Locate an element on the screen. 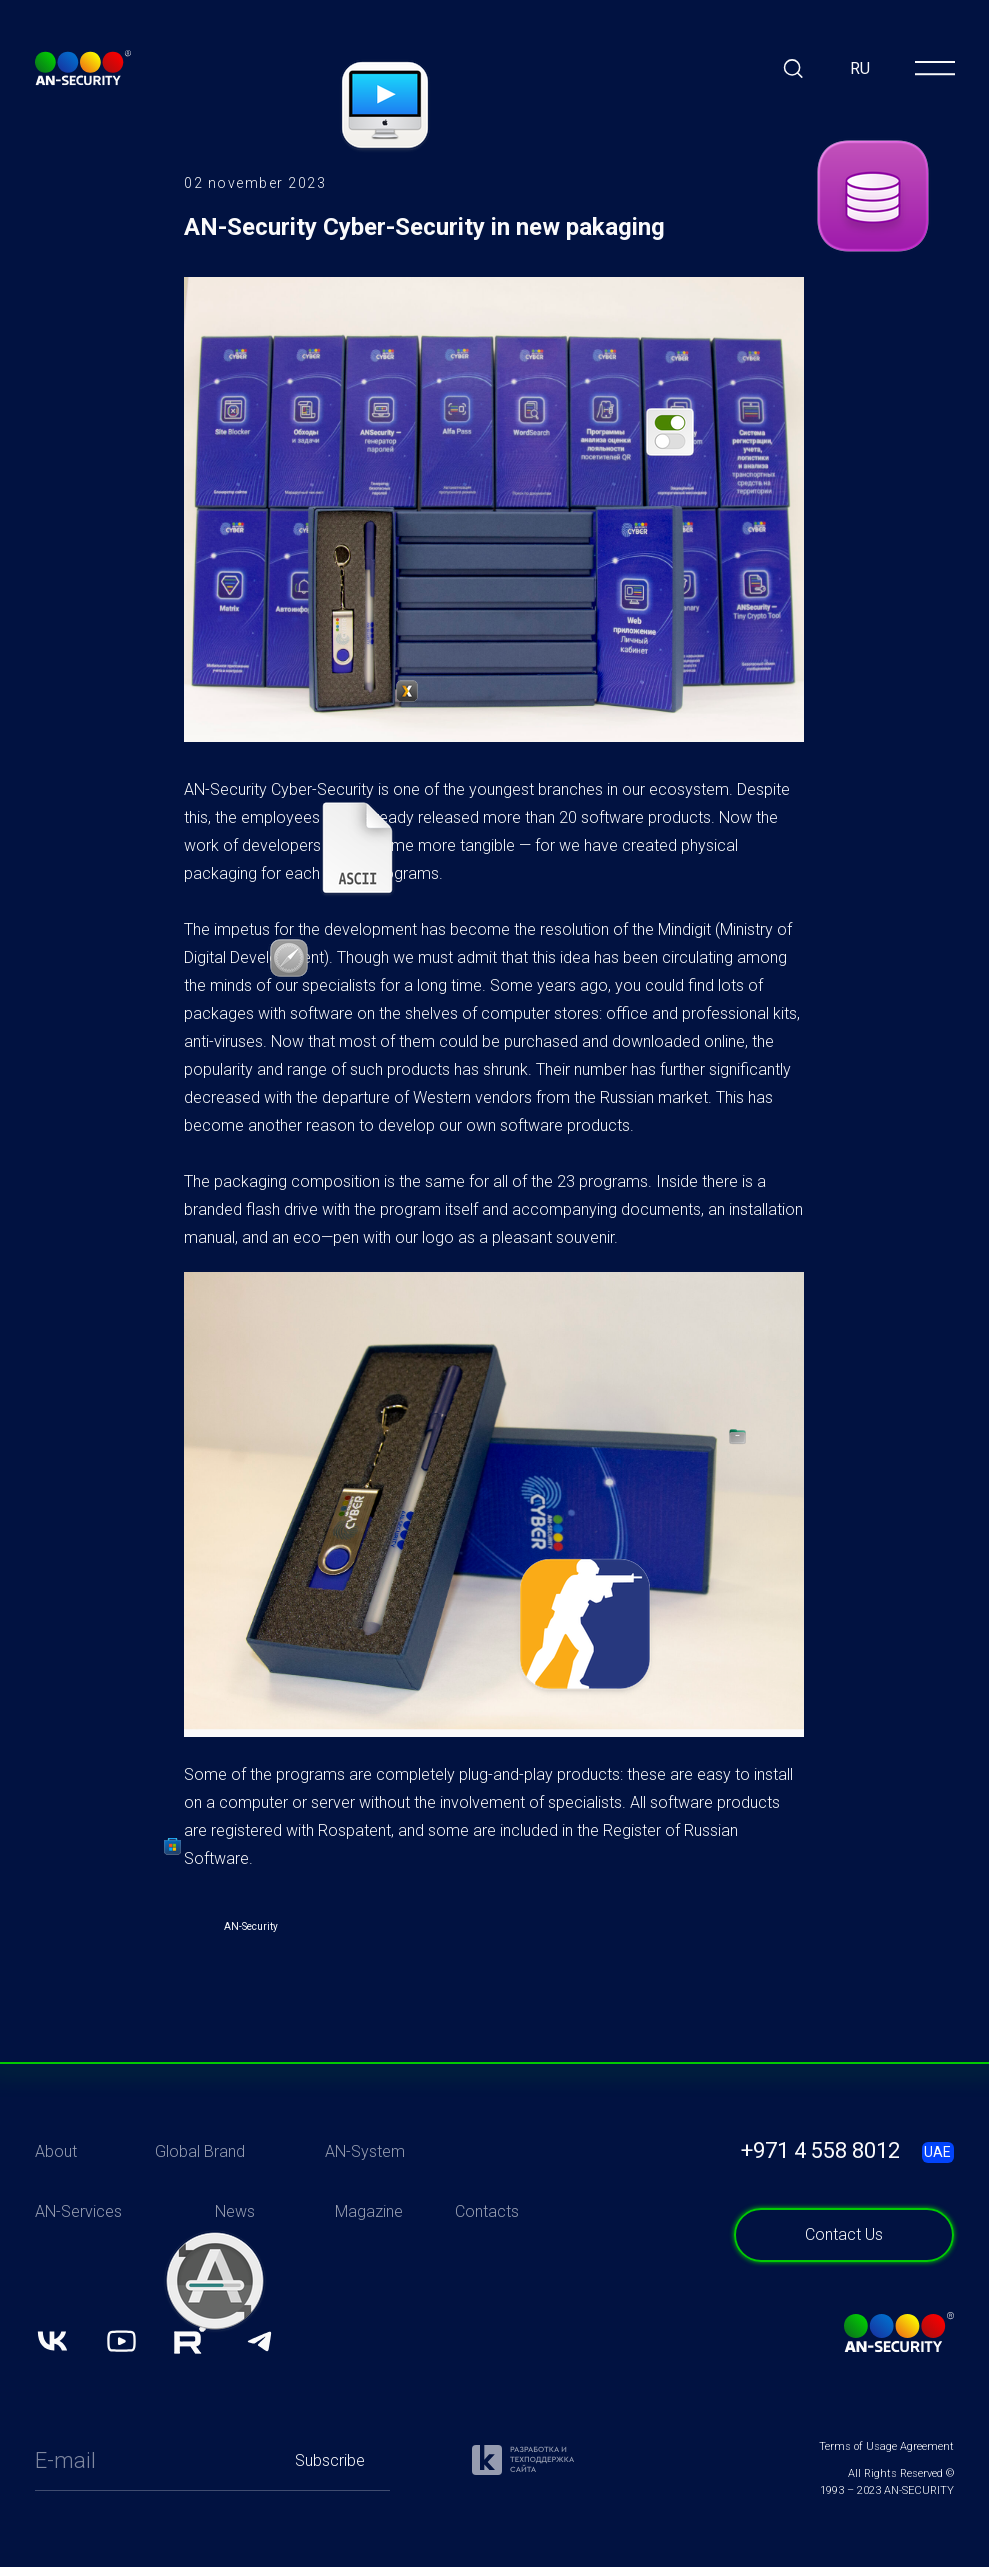 Image resolution: width=989 pixels, height=2567 pixels. launch counter-strike 2 is located at coordinates (585, 1624).